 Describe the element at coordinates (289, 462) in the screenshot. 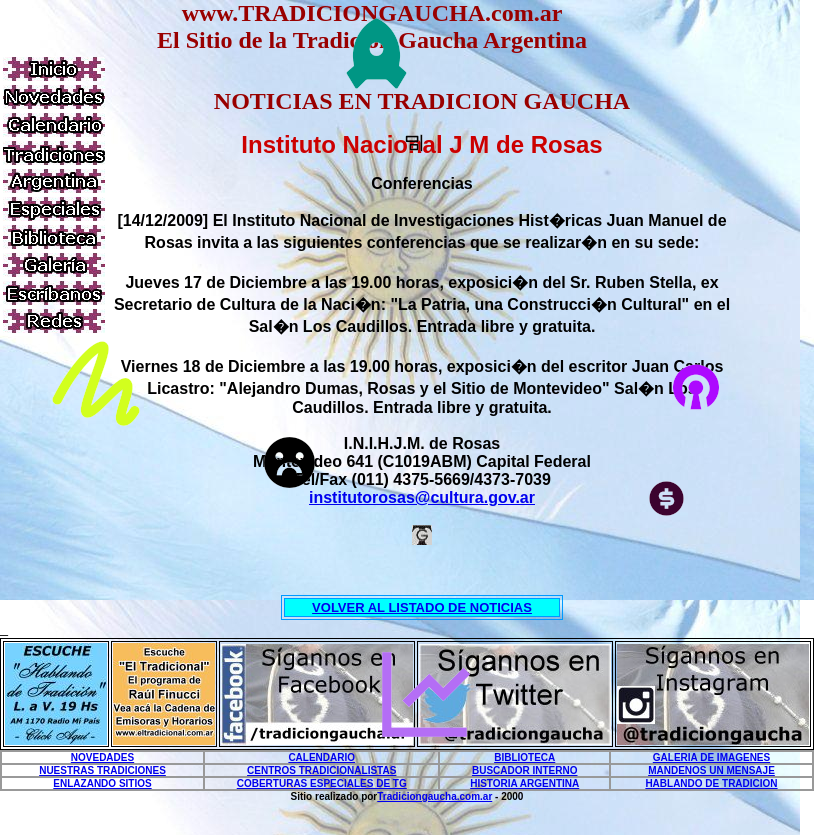

I see `rate experience as negative or unsatisfied` at that location.